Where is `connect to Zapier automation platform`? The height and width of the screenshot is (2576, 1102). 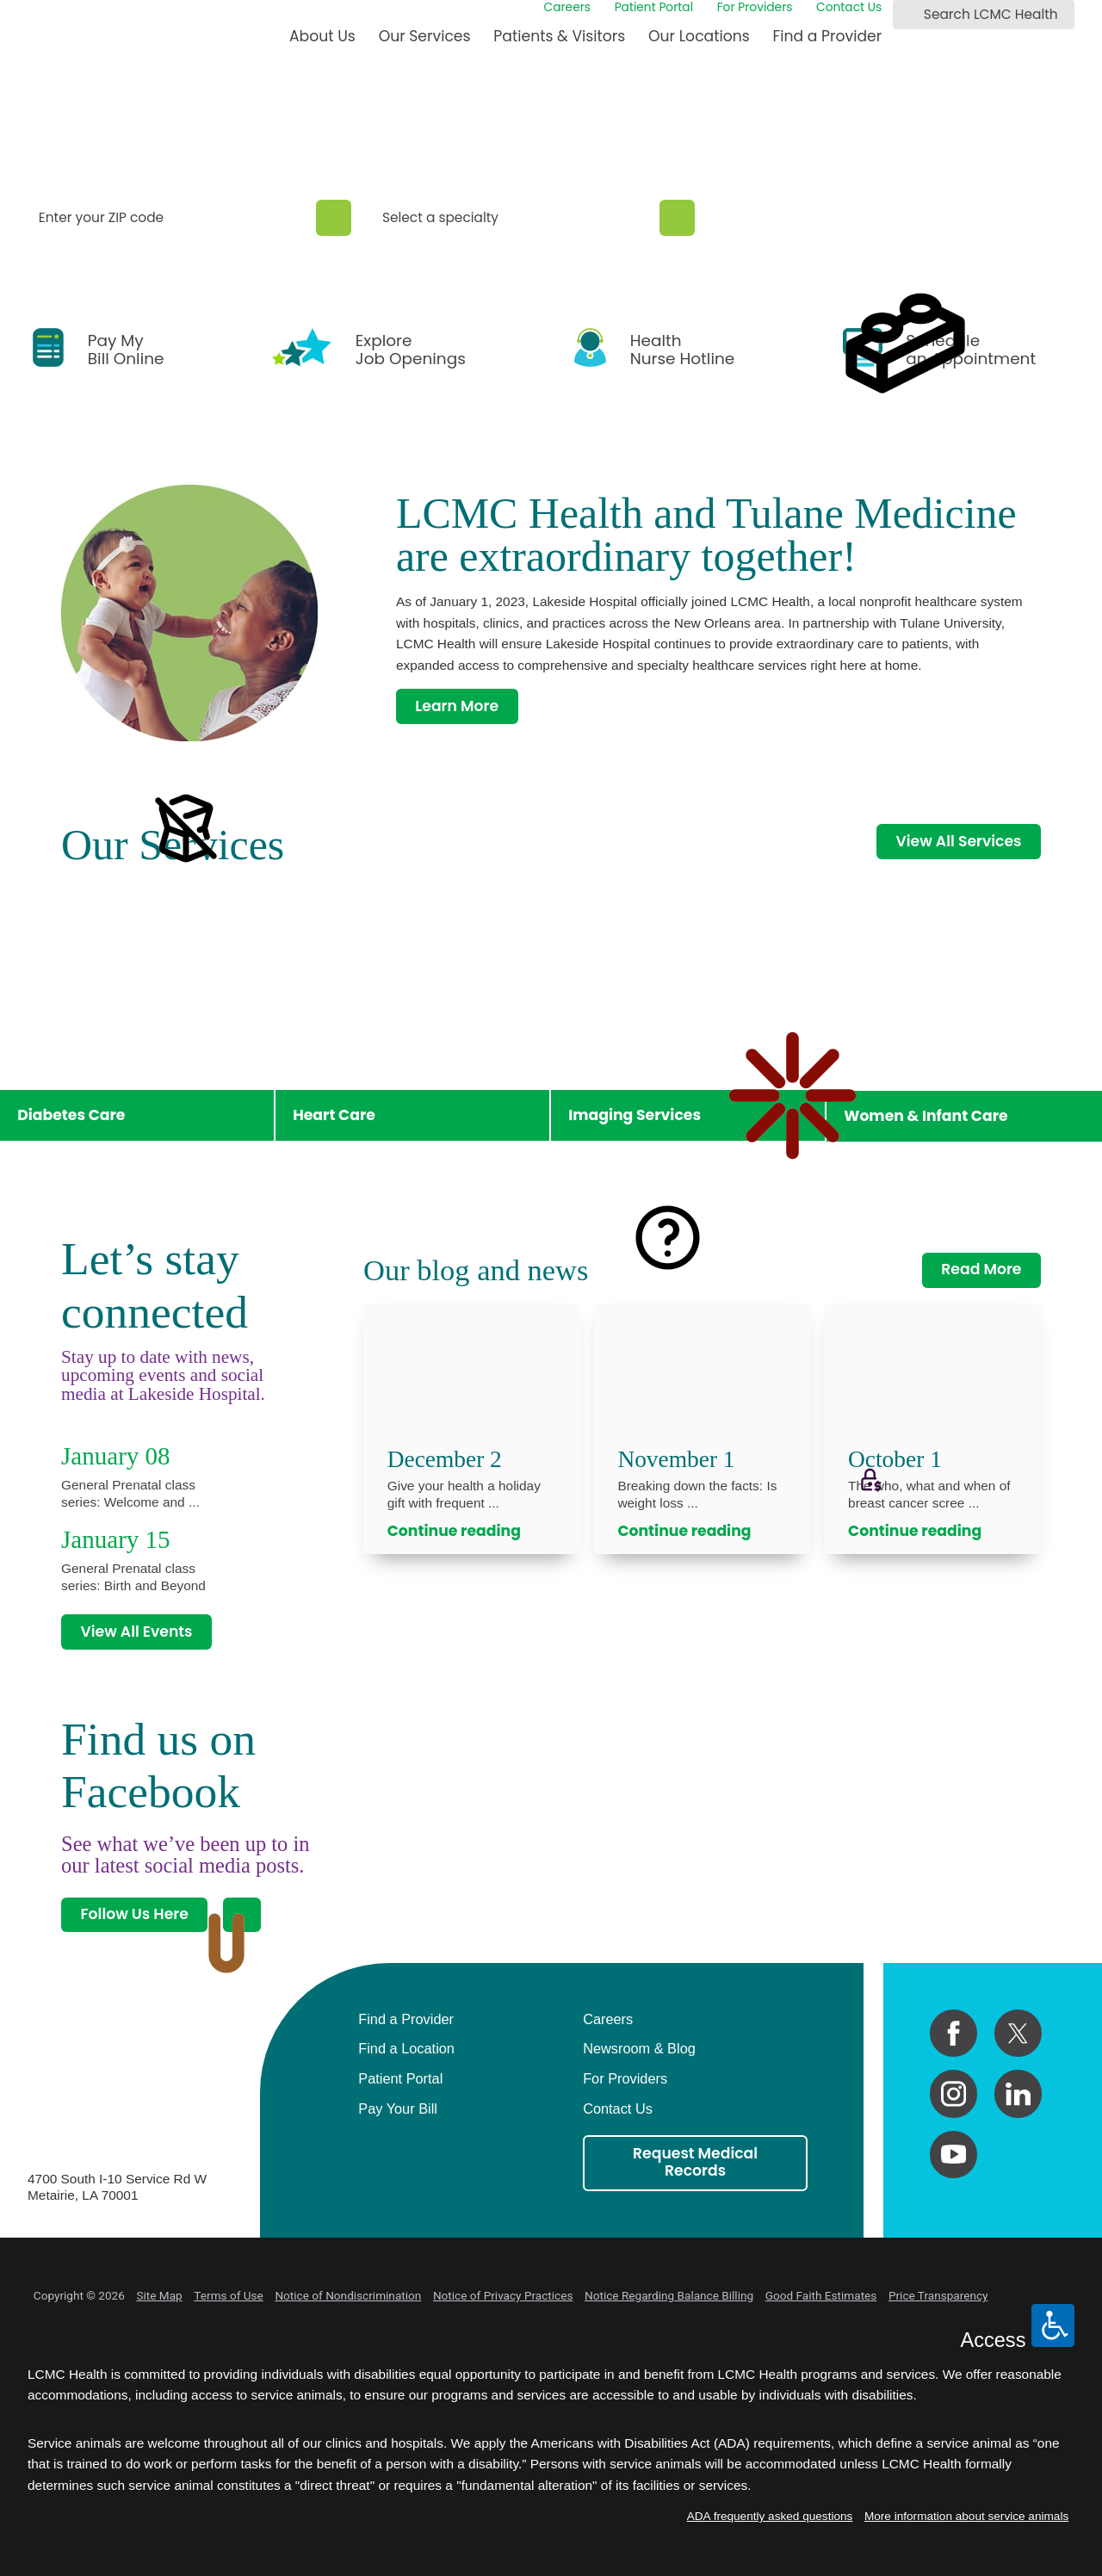 connect to Zapier automation platform is located at coordinates (792, 1095).